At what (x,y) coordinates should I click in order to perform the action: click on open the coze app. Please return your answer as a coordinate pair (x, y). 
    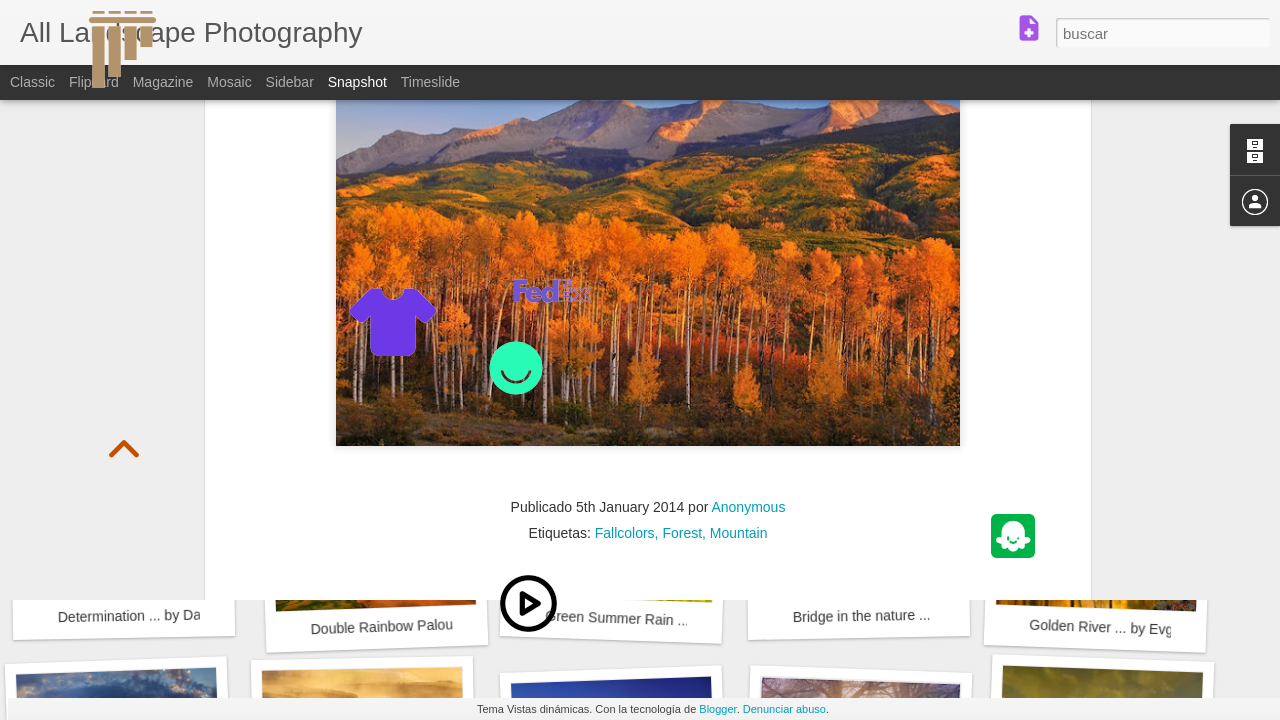
    Looking at the image, I should click on (1013, 536).